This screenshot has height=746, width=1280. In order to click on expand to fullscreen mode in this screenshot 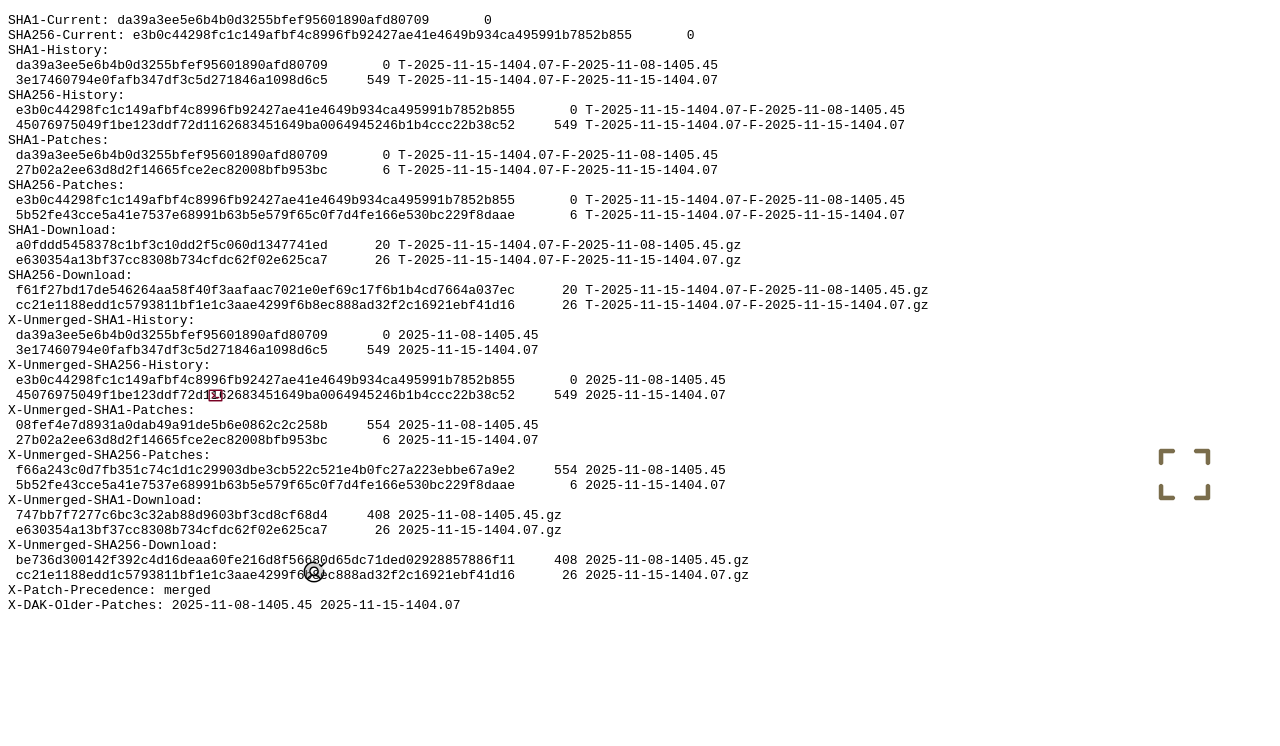, I will do `click(1184, 474)`.